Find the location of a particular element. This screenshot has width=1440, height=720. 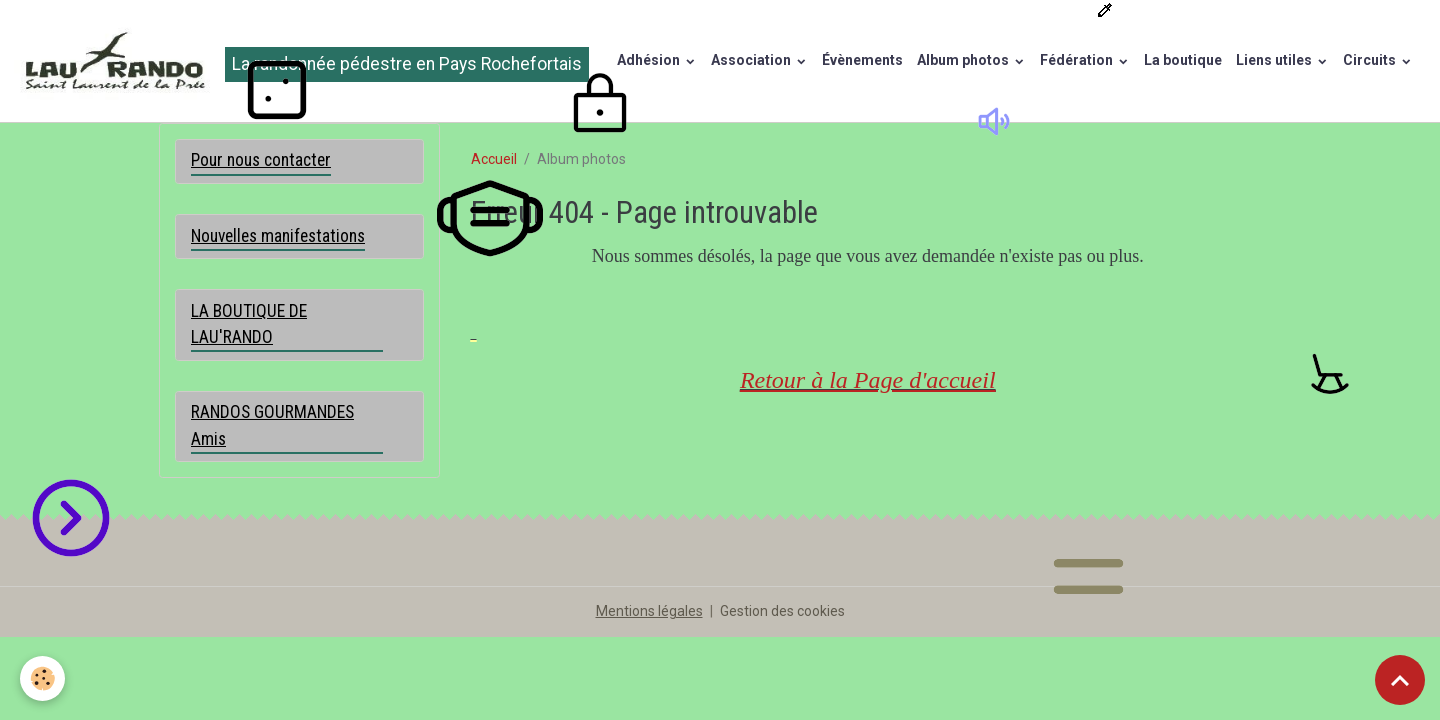

lock or secure this item is located at coordinates (600, 106).